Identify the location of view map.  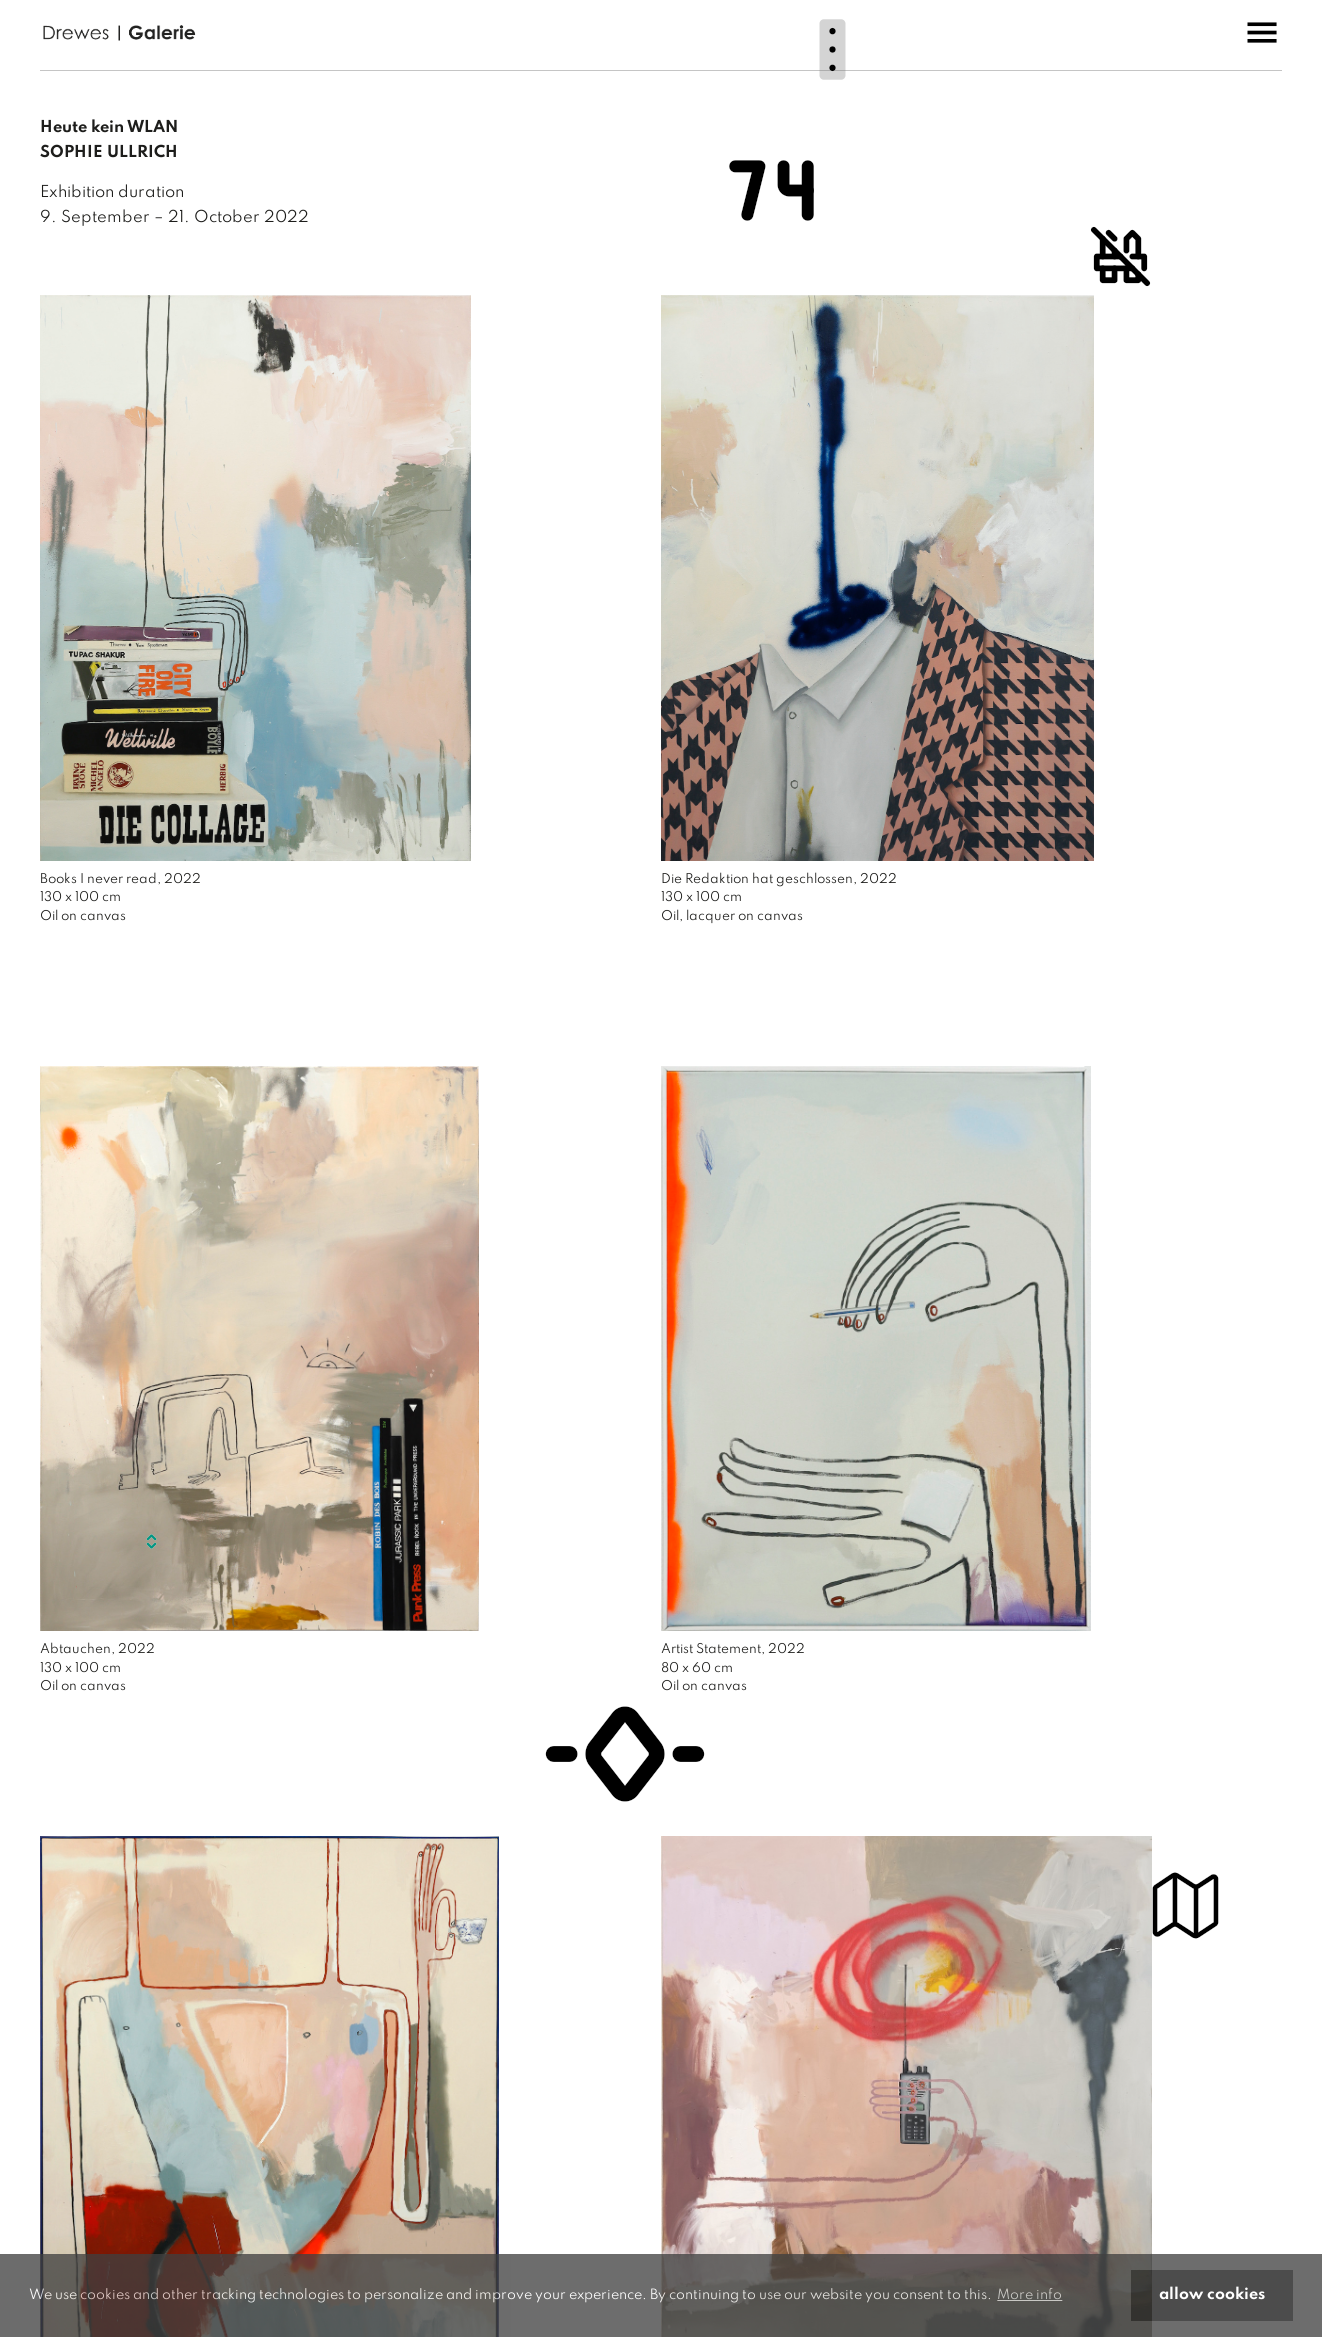
(1185, 1905).